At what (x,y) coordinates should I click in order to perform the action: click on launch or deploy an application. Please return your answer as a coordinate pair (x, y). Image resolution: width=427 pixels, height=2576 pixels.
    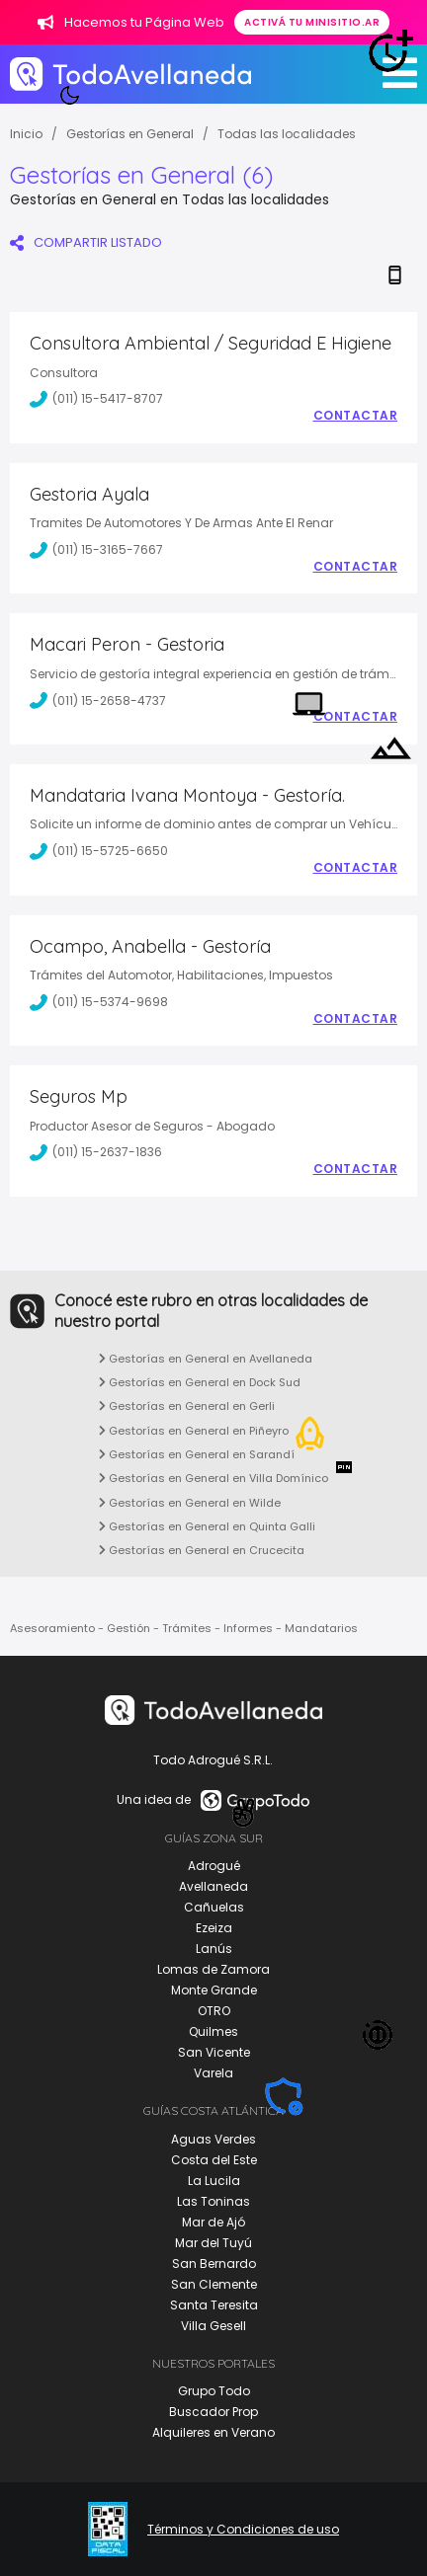
    Looking at the image, I should click on (309, 1434).